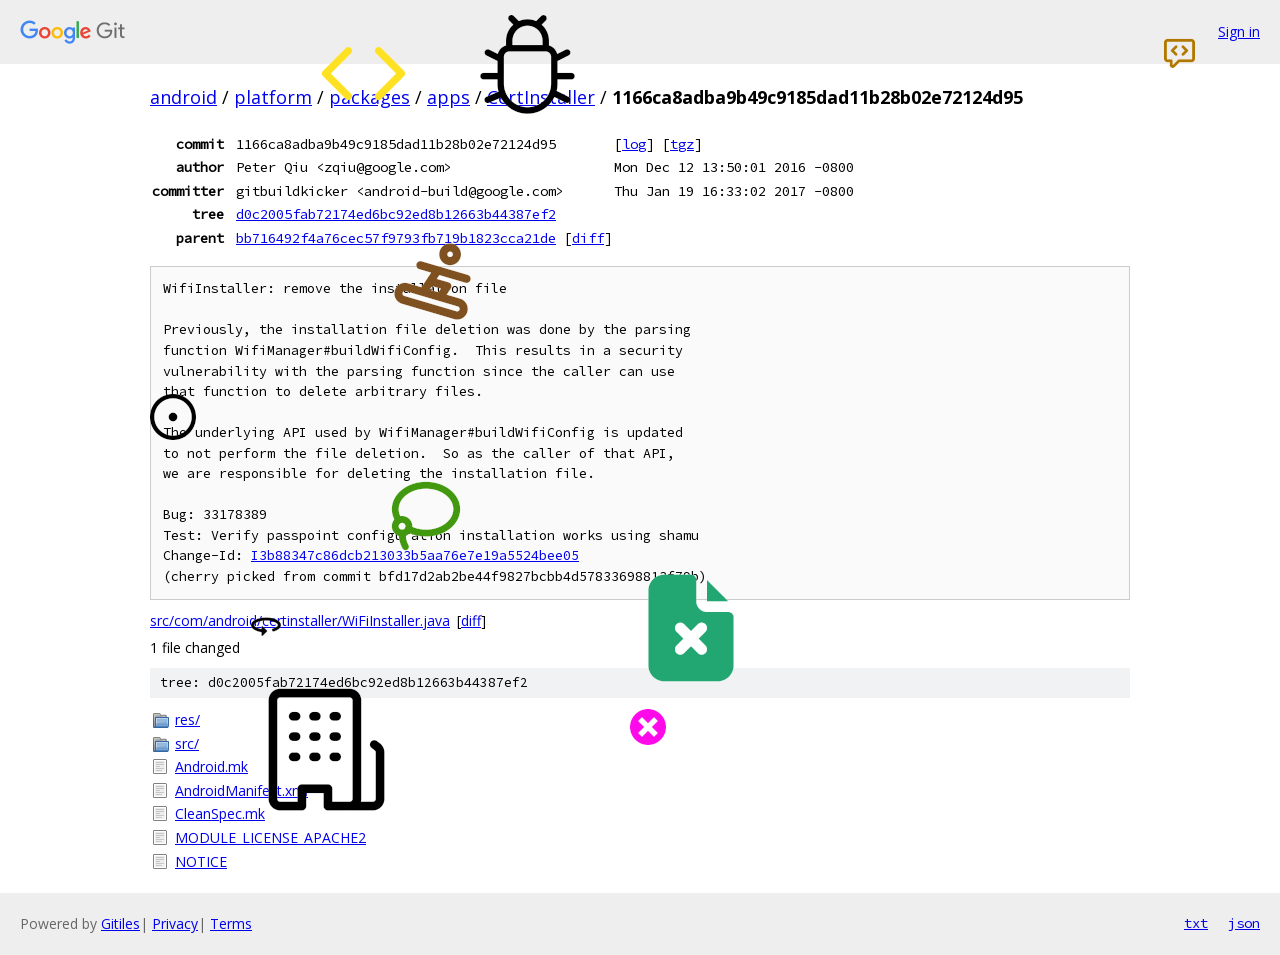 This screenshot has height=955, width=1280. What do you see at coordinates (648, 727) in the screenshot?
I see `close or dismiss a dialog` at bounding box center [648, 727].